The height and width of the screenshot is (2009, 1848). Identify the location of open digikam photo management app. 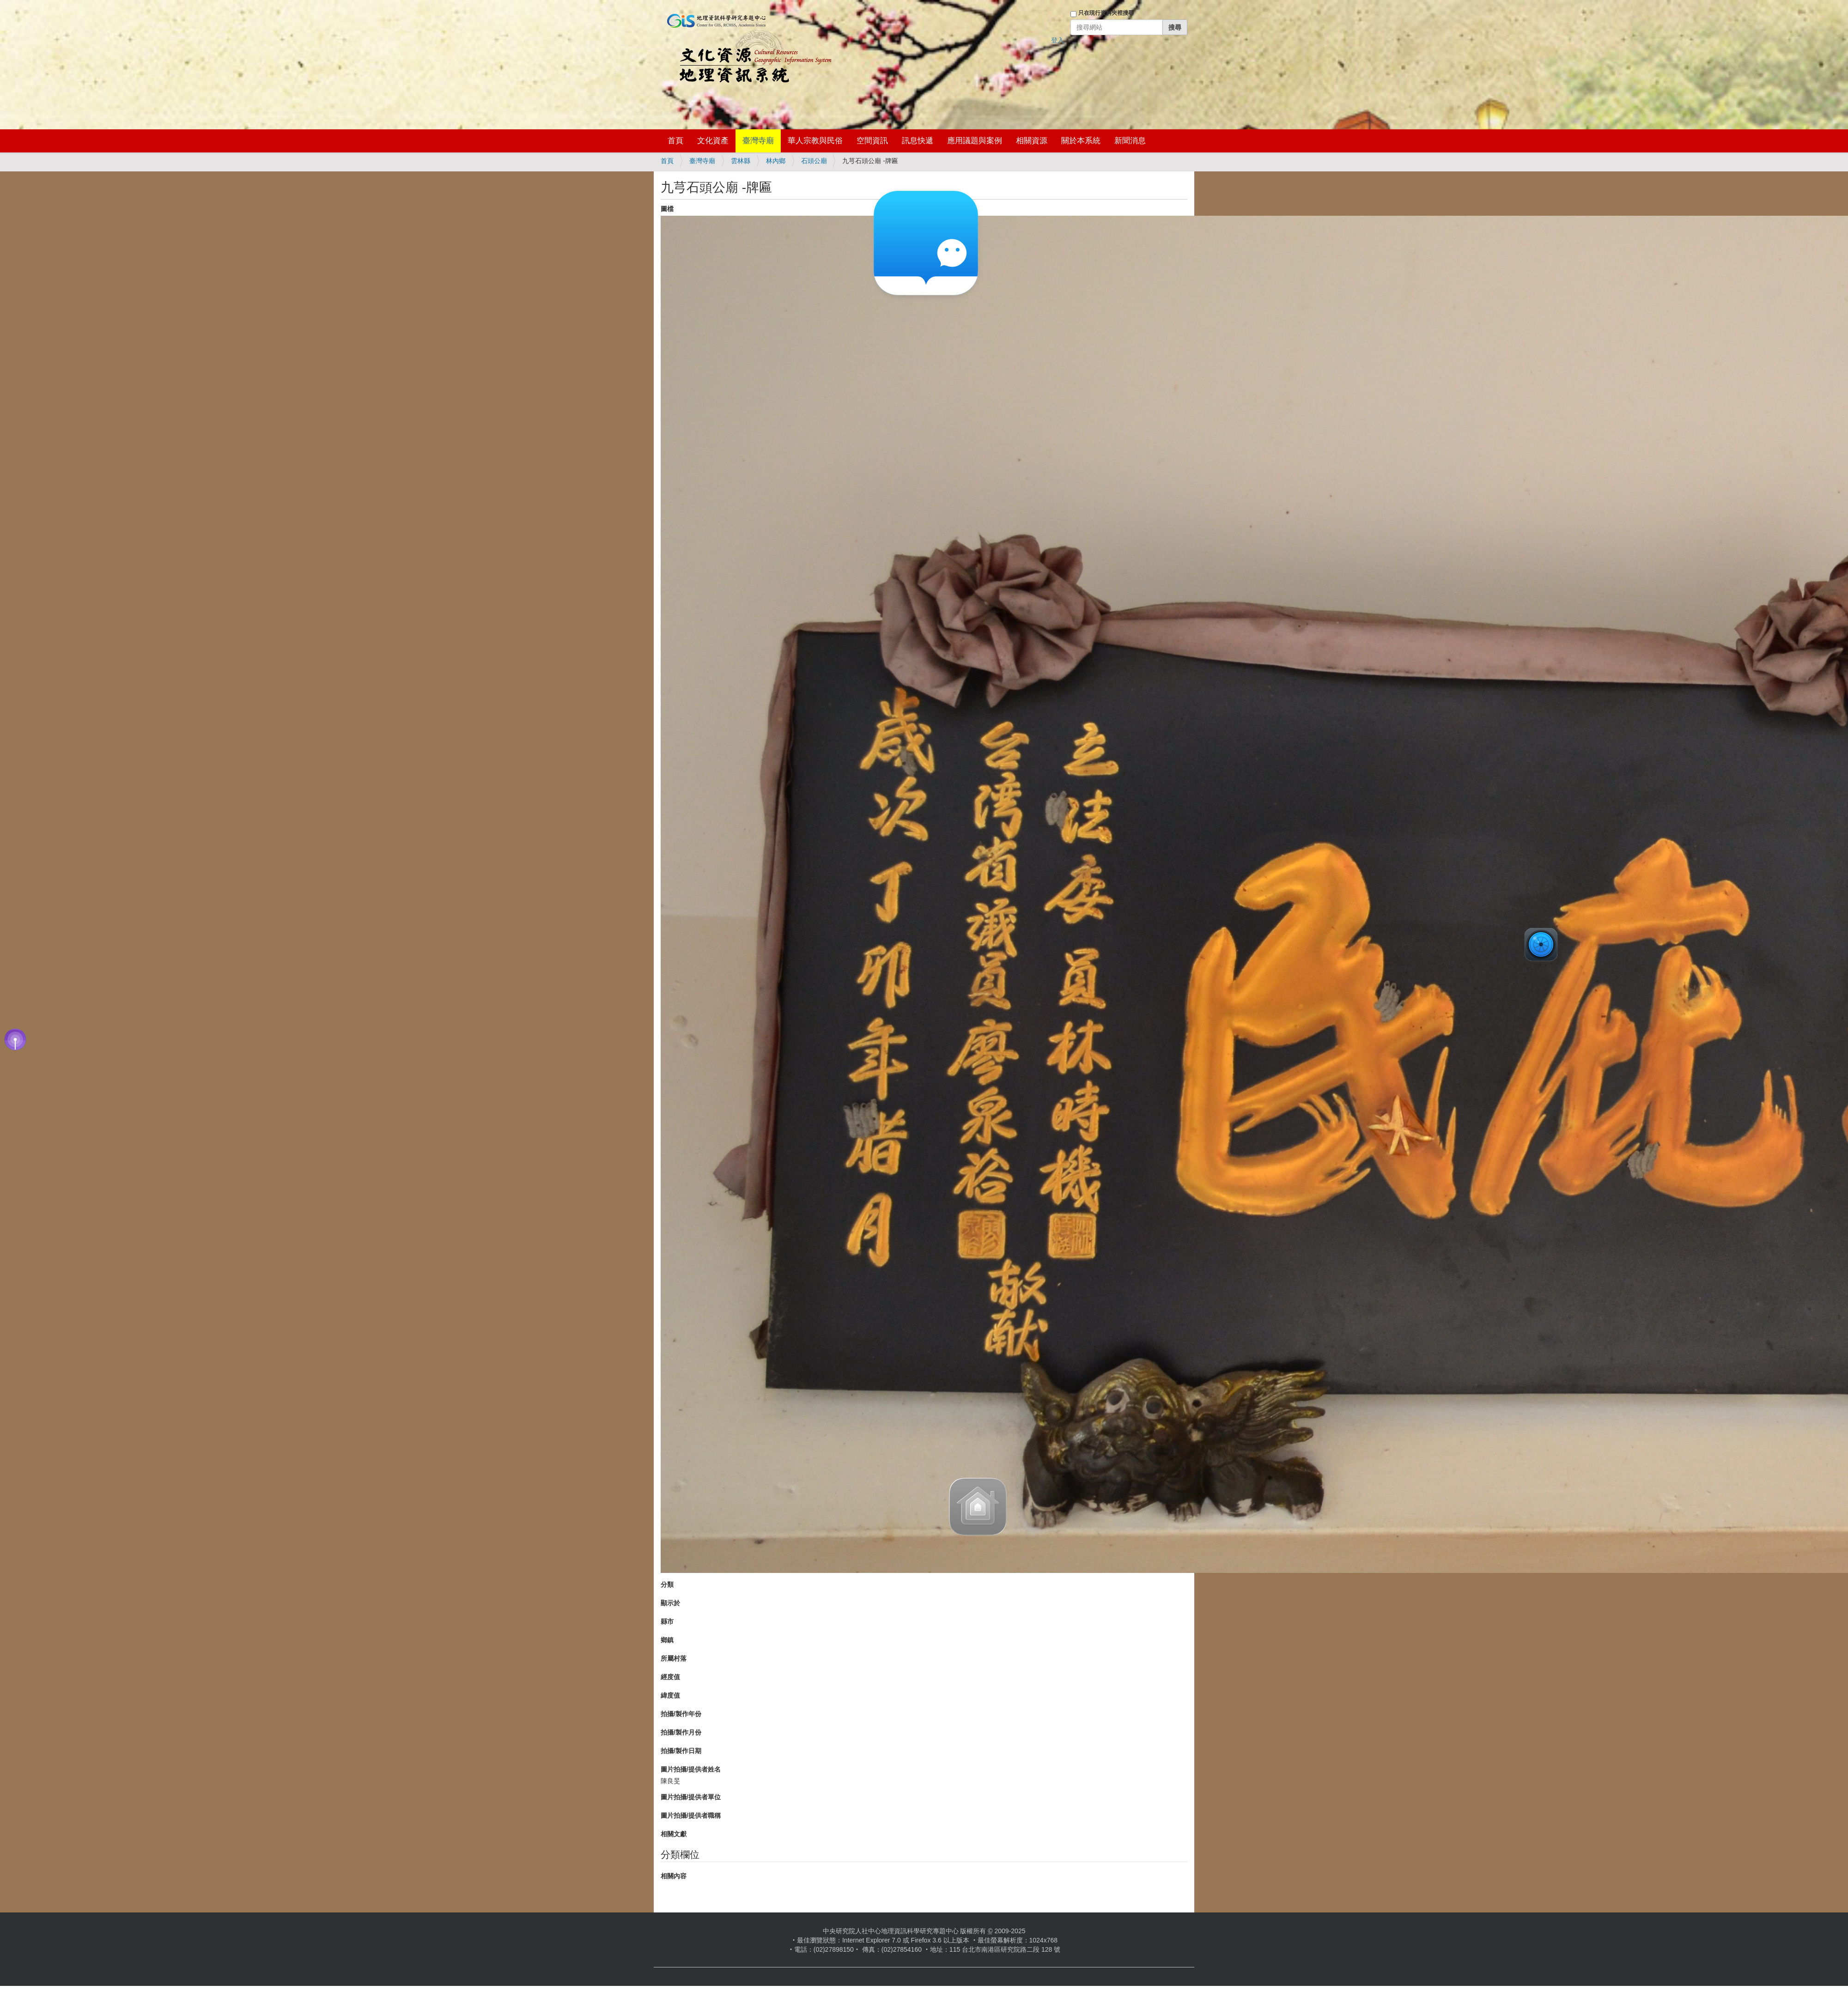
(1541, 944).